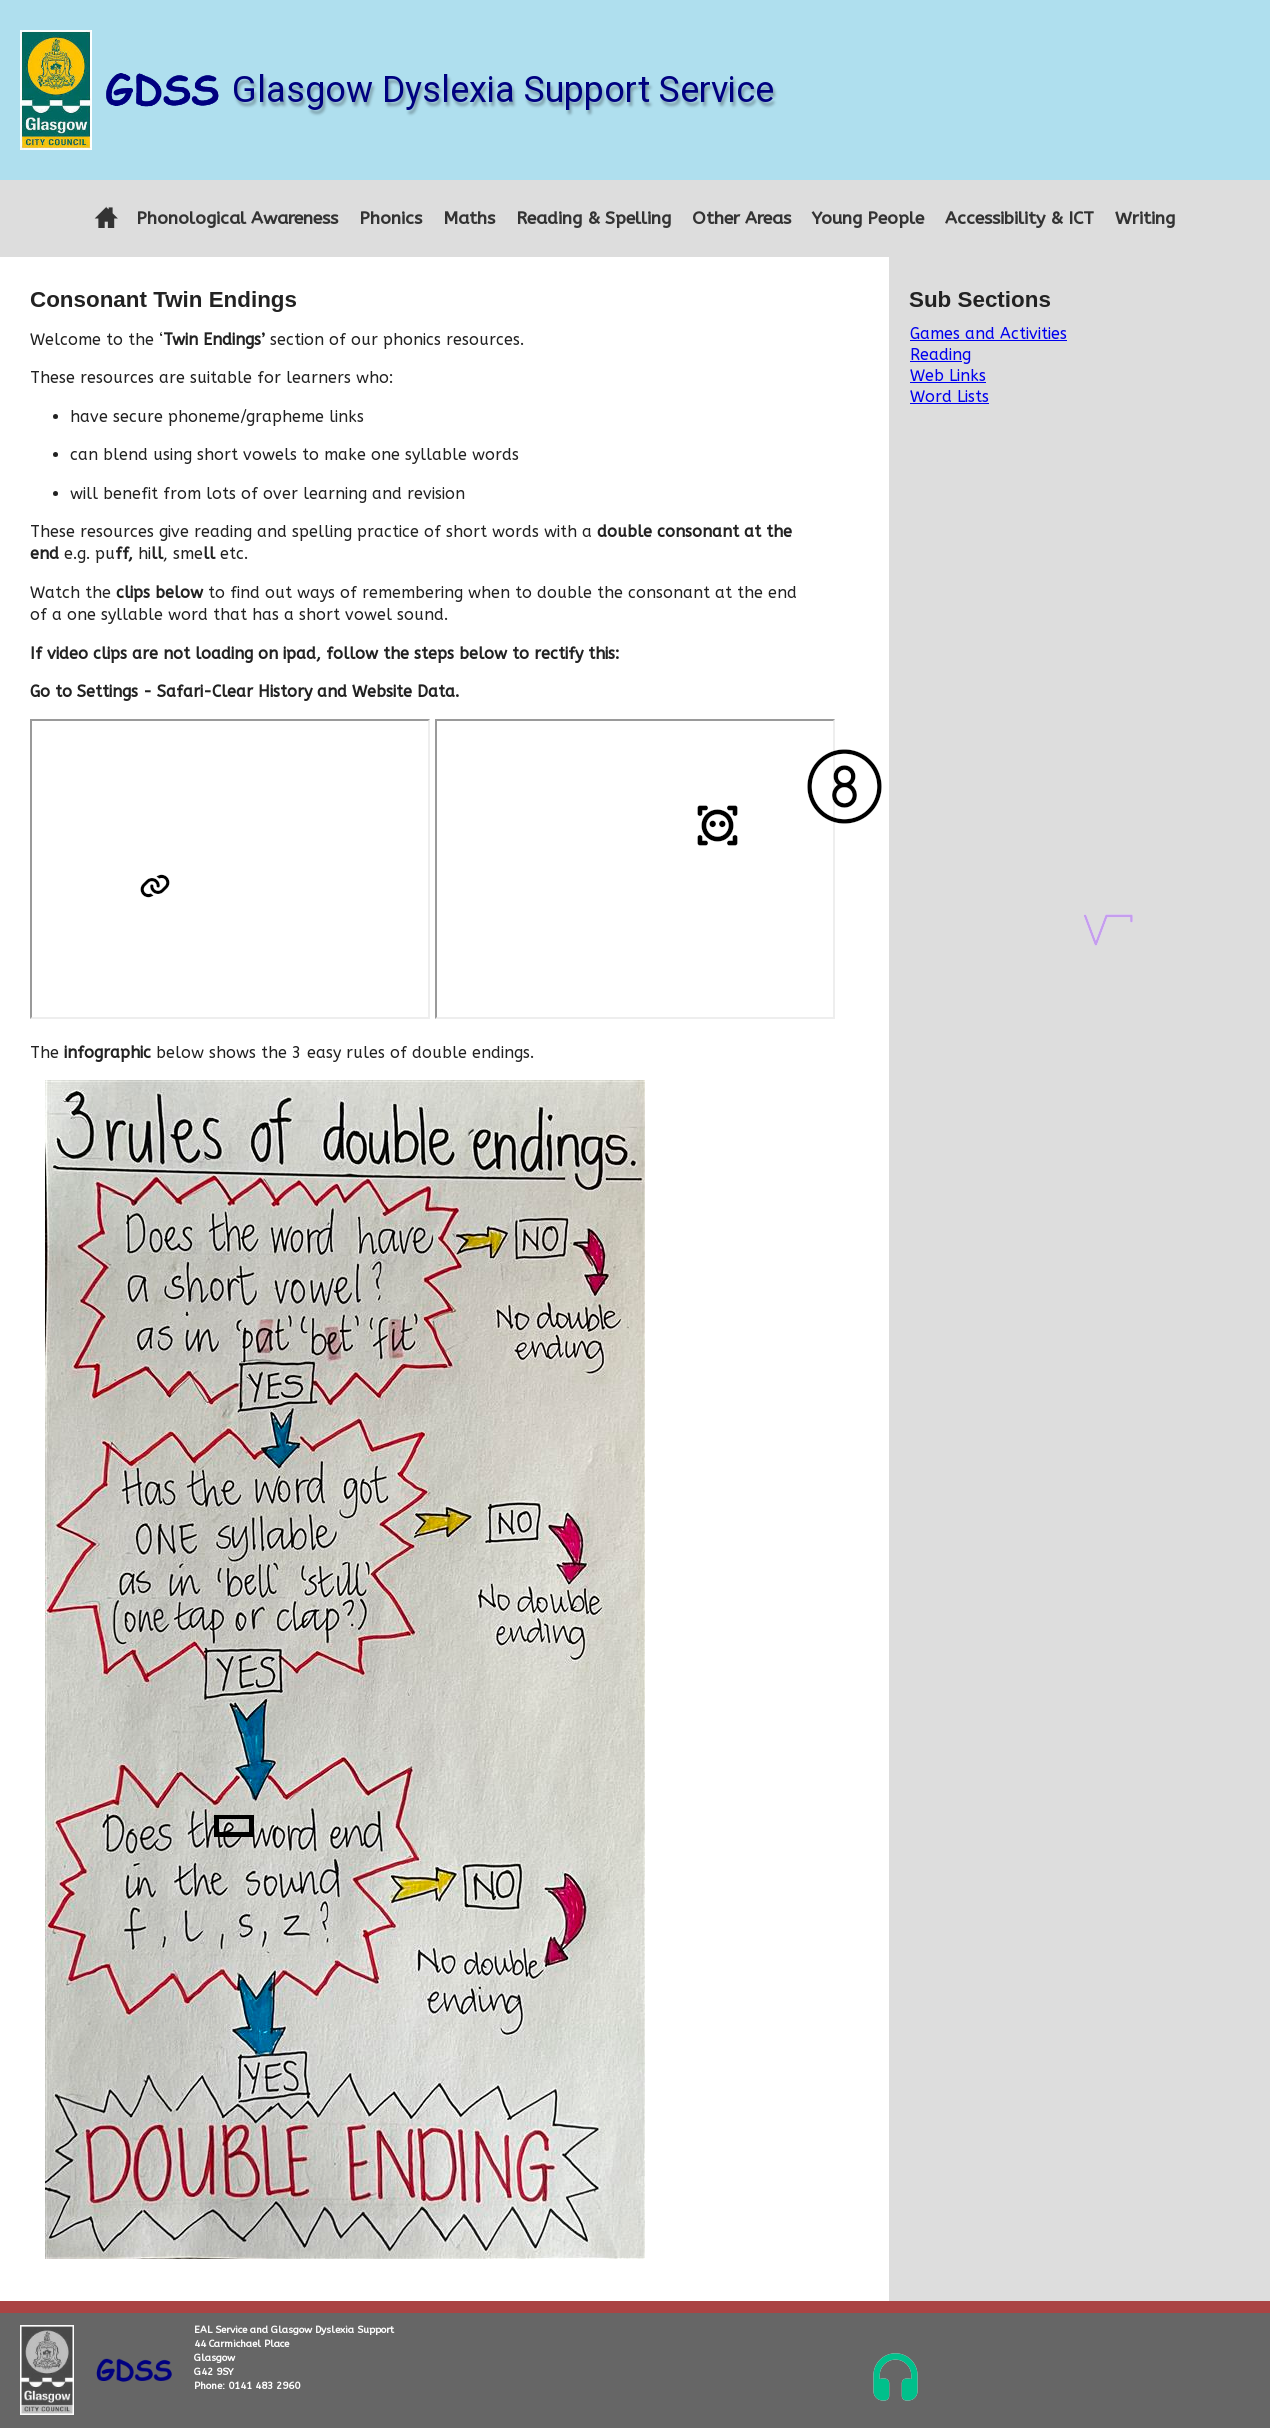  Describe the element at coordinates (234, 1826) in the screenshot. I see `crop image to 7:5 aspect ratio` at that location.